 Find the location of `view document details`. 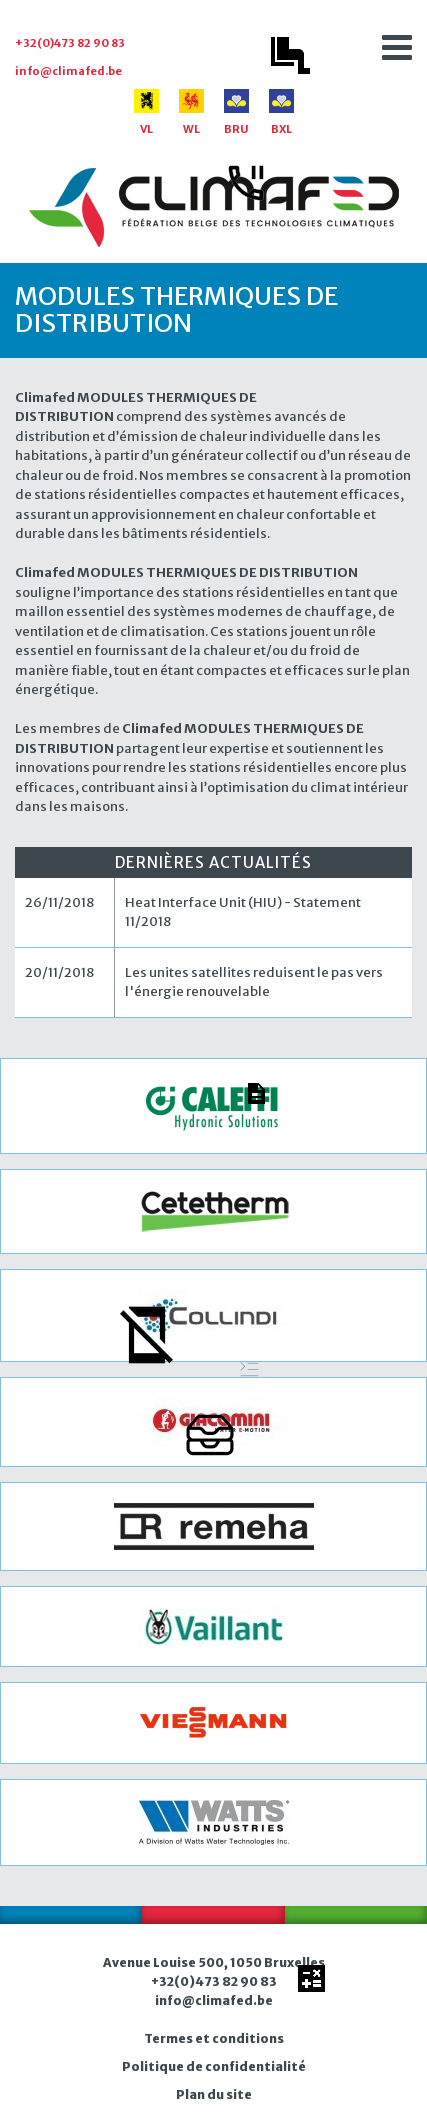

view document details is located at coordinates (256, 1093).